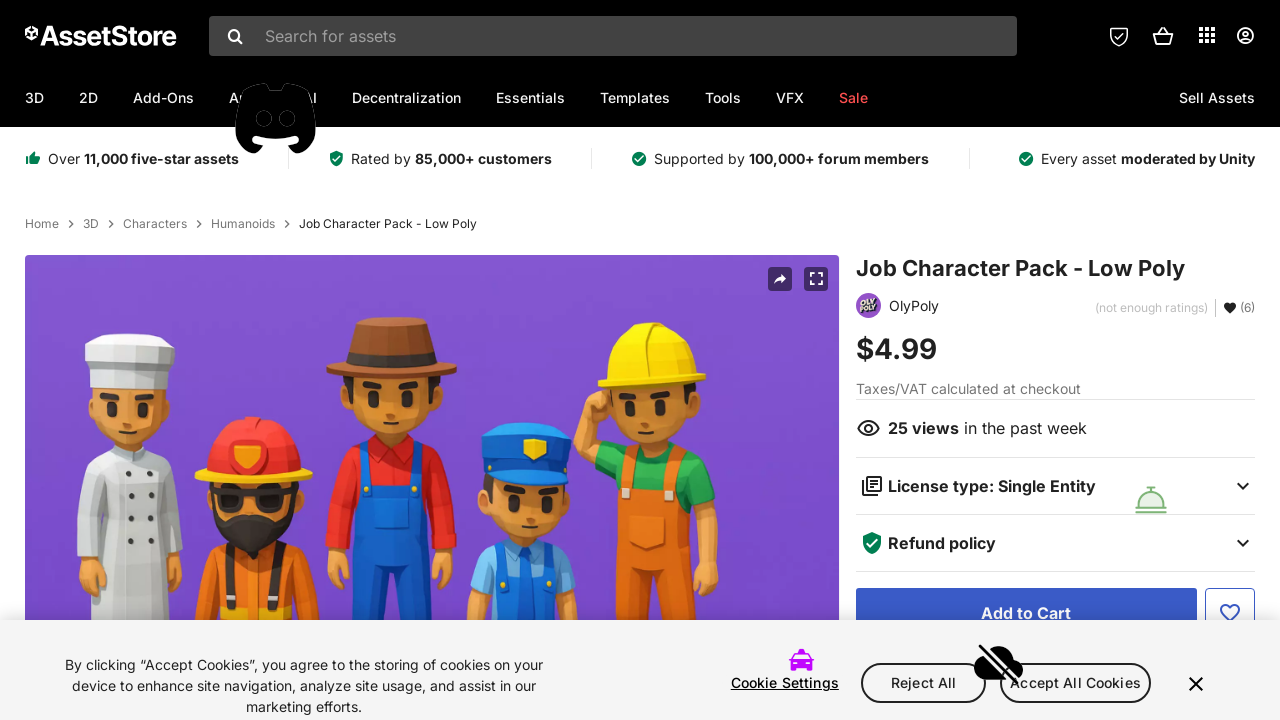  What do you see at coordinates (998, 664) in the screenshot?
I see `indicates no cloud connection available` at bounding box center [998, 664].